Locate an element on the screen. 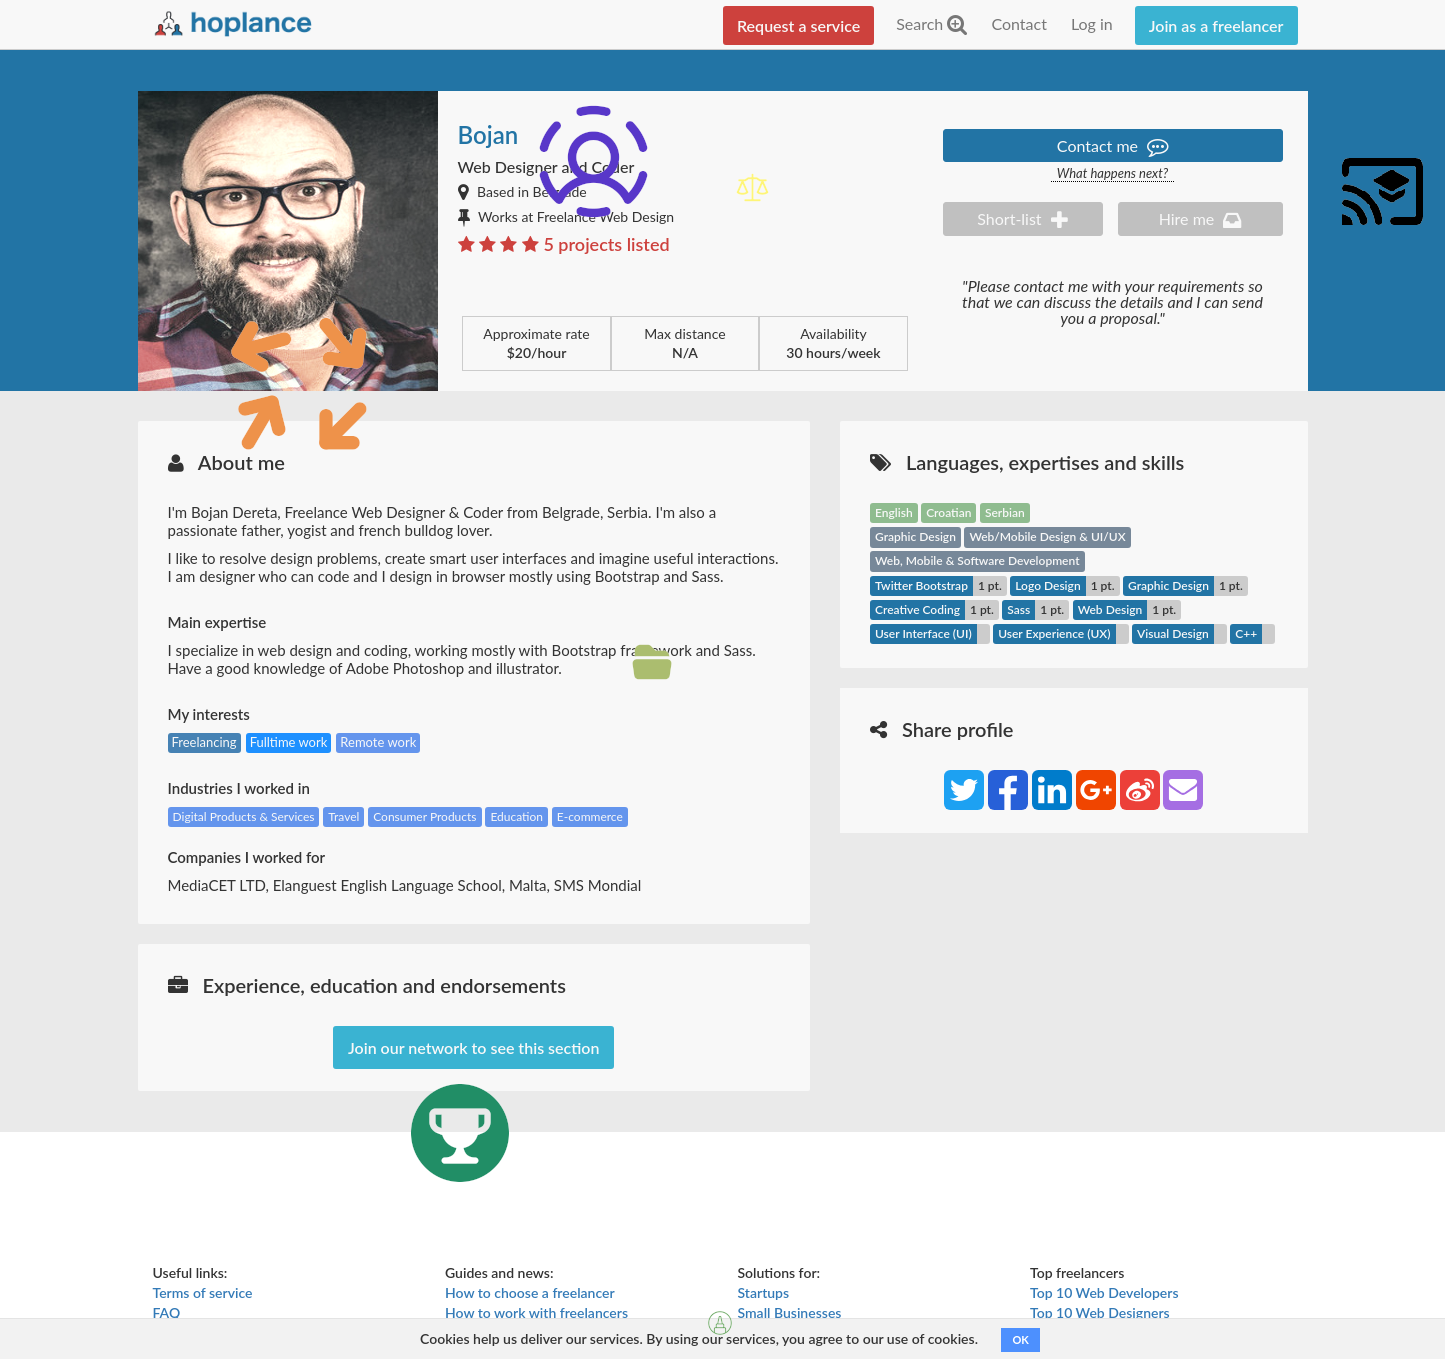 Image resolution: width=1445 pixels, height=1359 pixels. view license or legal information is located at coordinates (752, 187).